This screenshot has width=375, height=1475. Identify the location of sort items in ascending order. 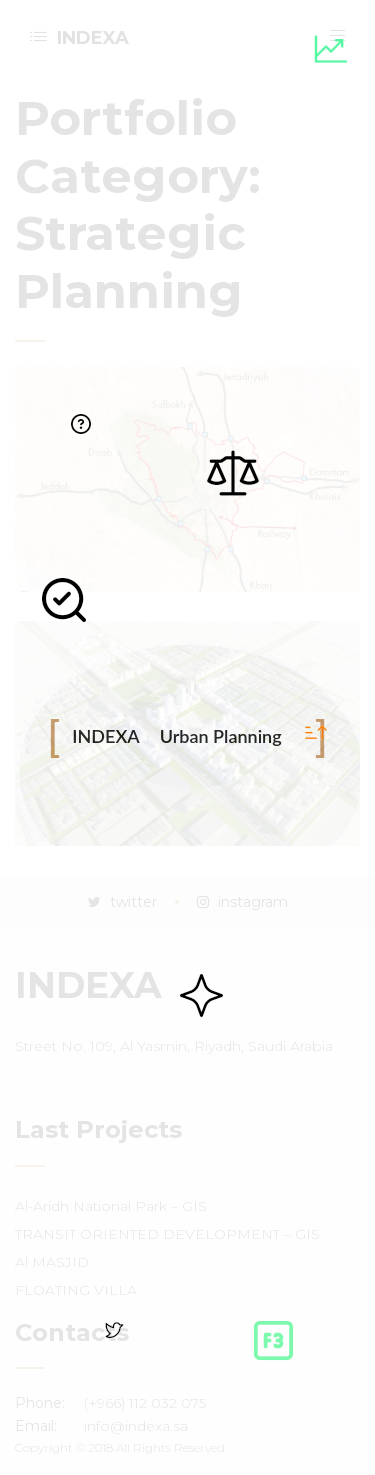
(316, 733).